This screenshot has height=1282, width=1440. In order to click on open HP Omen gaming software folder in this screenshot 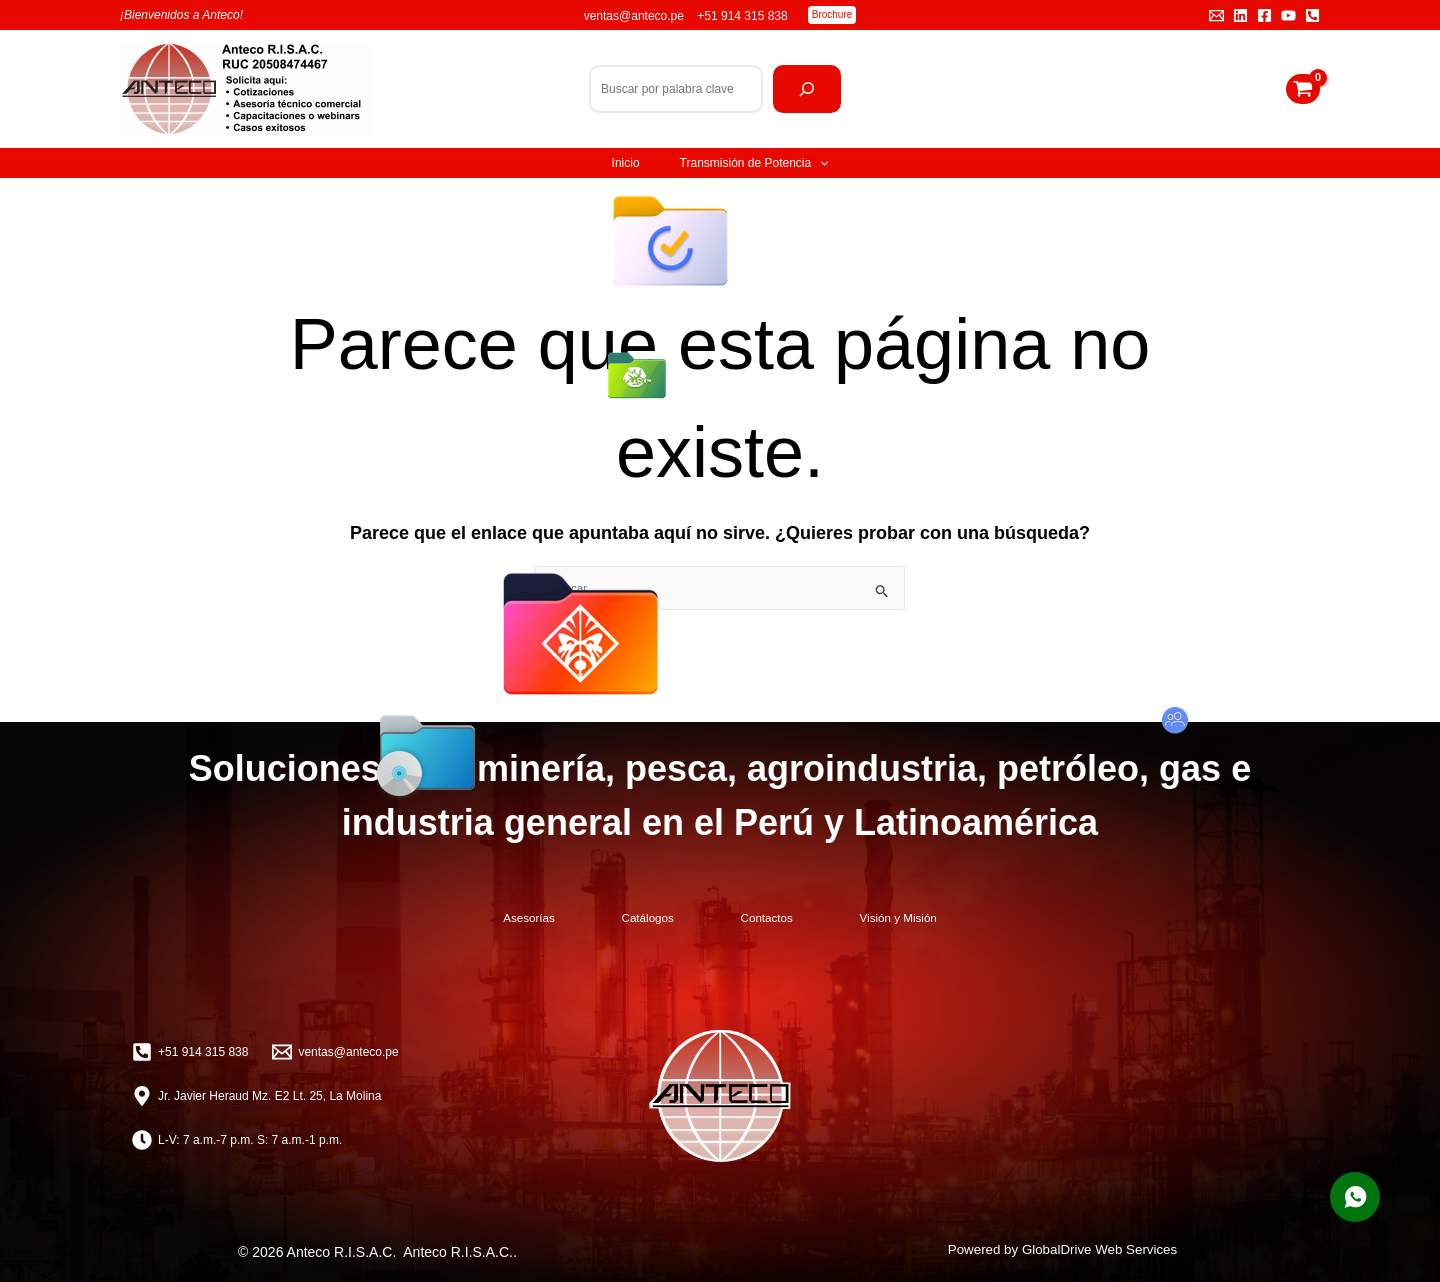, I will do `click(580, 638)`.